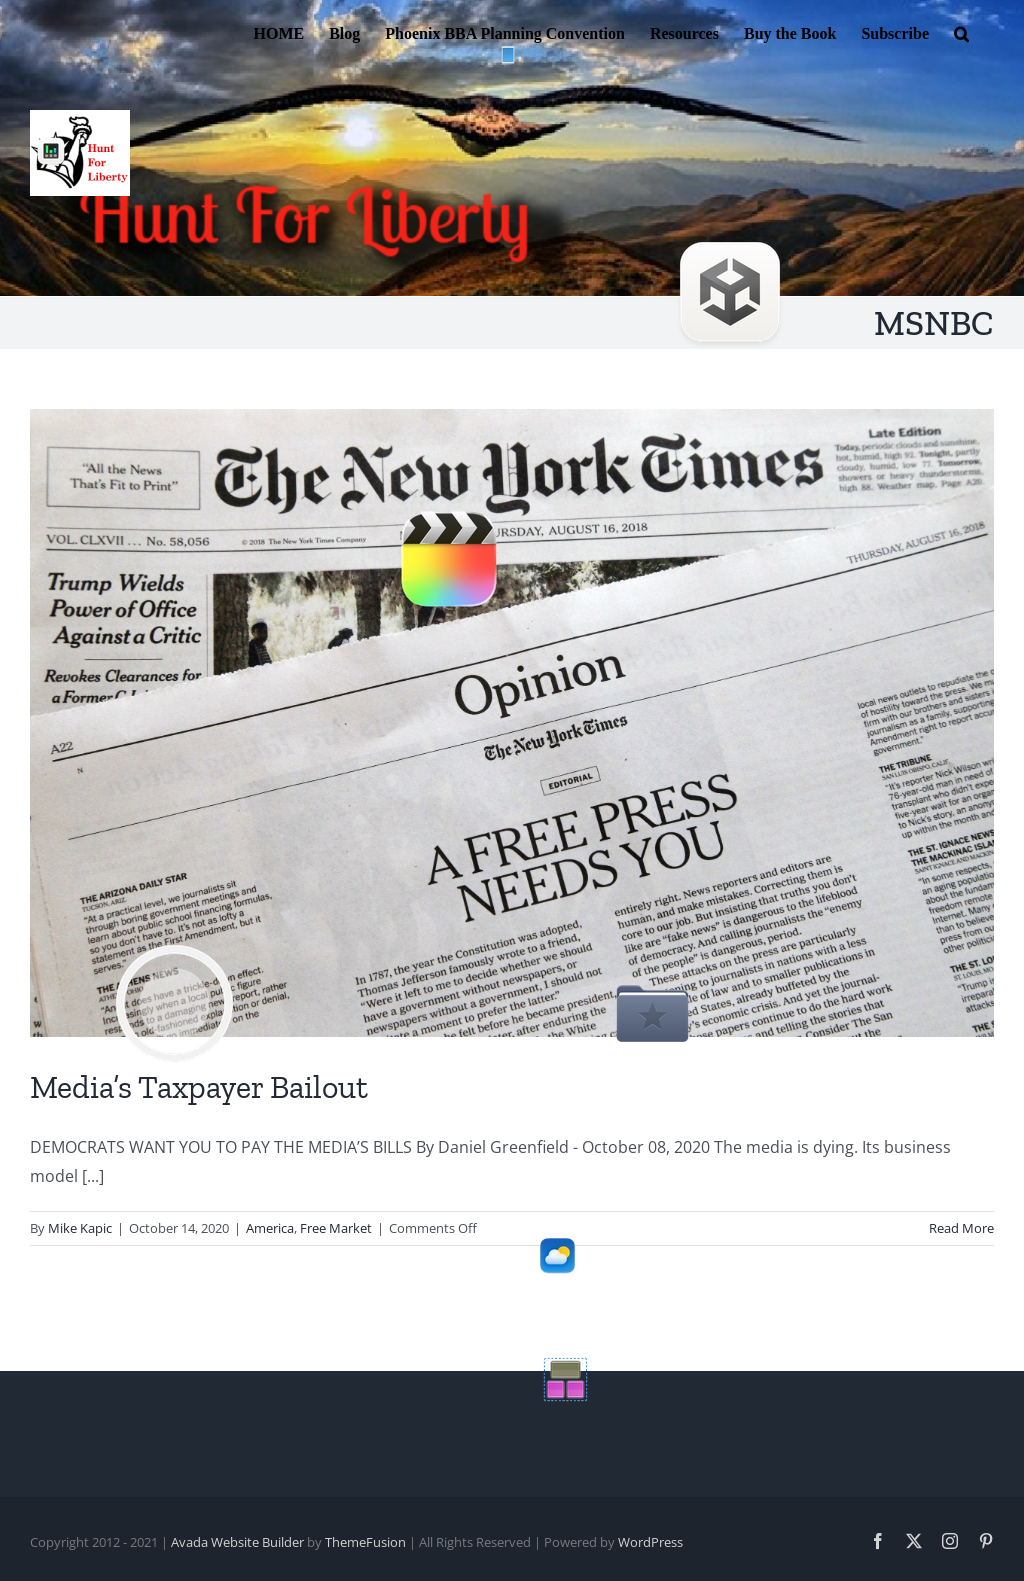 Image resolution: width=1024 pixels, height=1581 pixels. I want to click on open the weather app, so click(557, 1255).